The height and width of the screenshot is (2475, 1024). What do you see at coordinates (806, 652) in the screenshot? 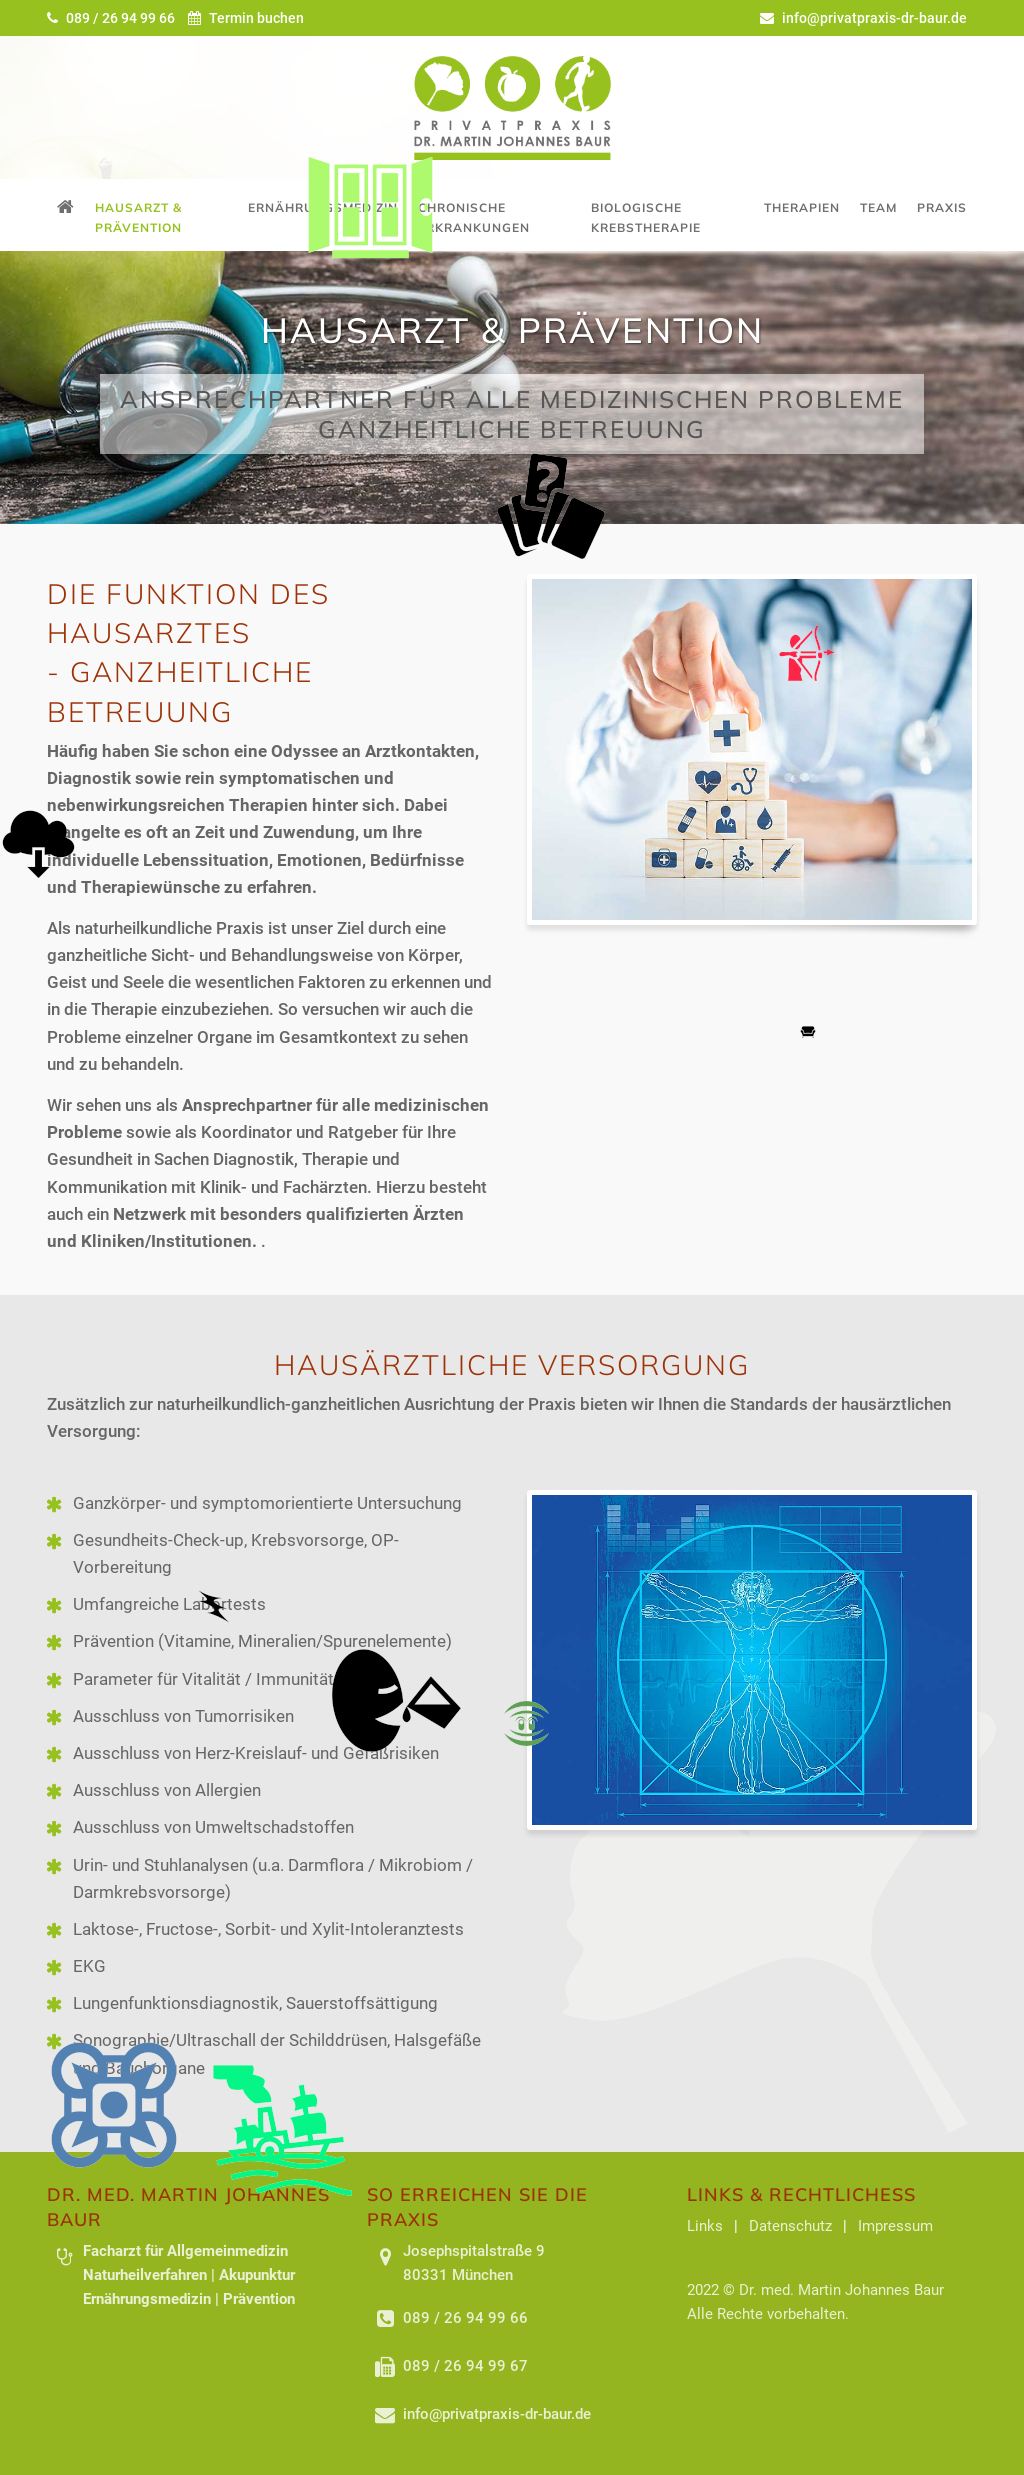
I see `select archer class or character` at bounding box center [806, 652].